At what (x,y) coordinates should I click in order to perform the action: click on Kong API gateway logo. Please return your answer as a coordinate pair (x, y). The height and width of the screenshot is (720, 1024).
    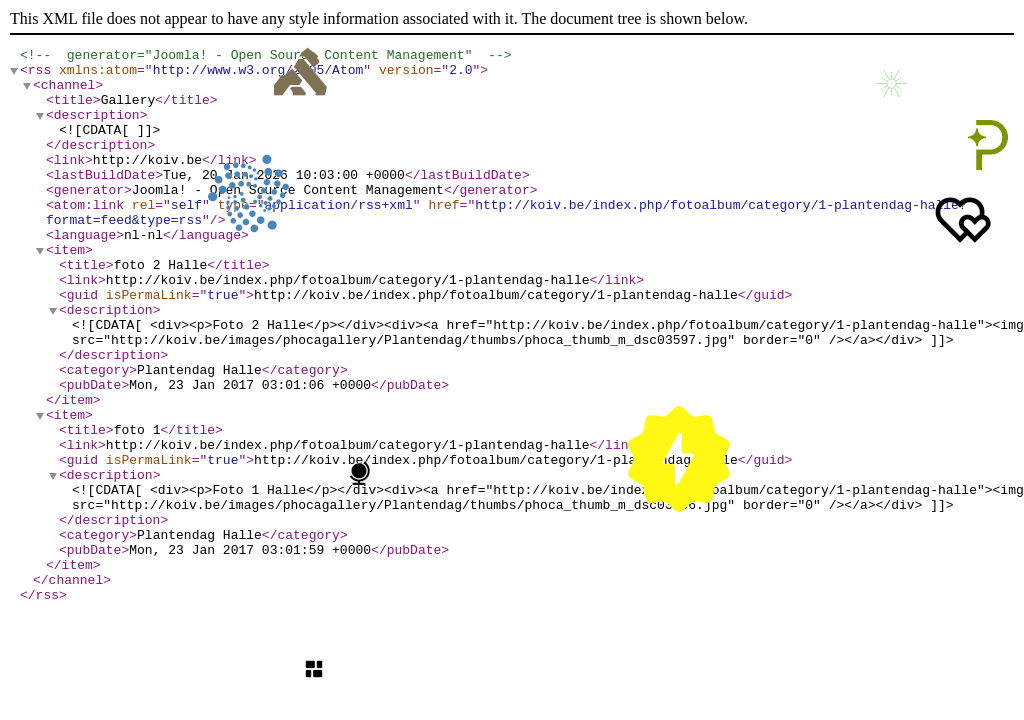
    Looking at the image, I should click on (300, 71).